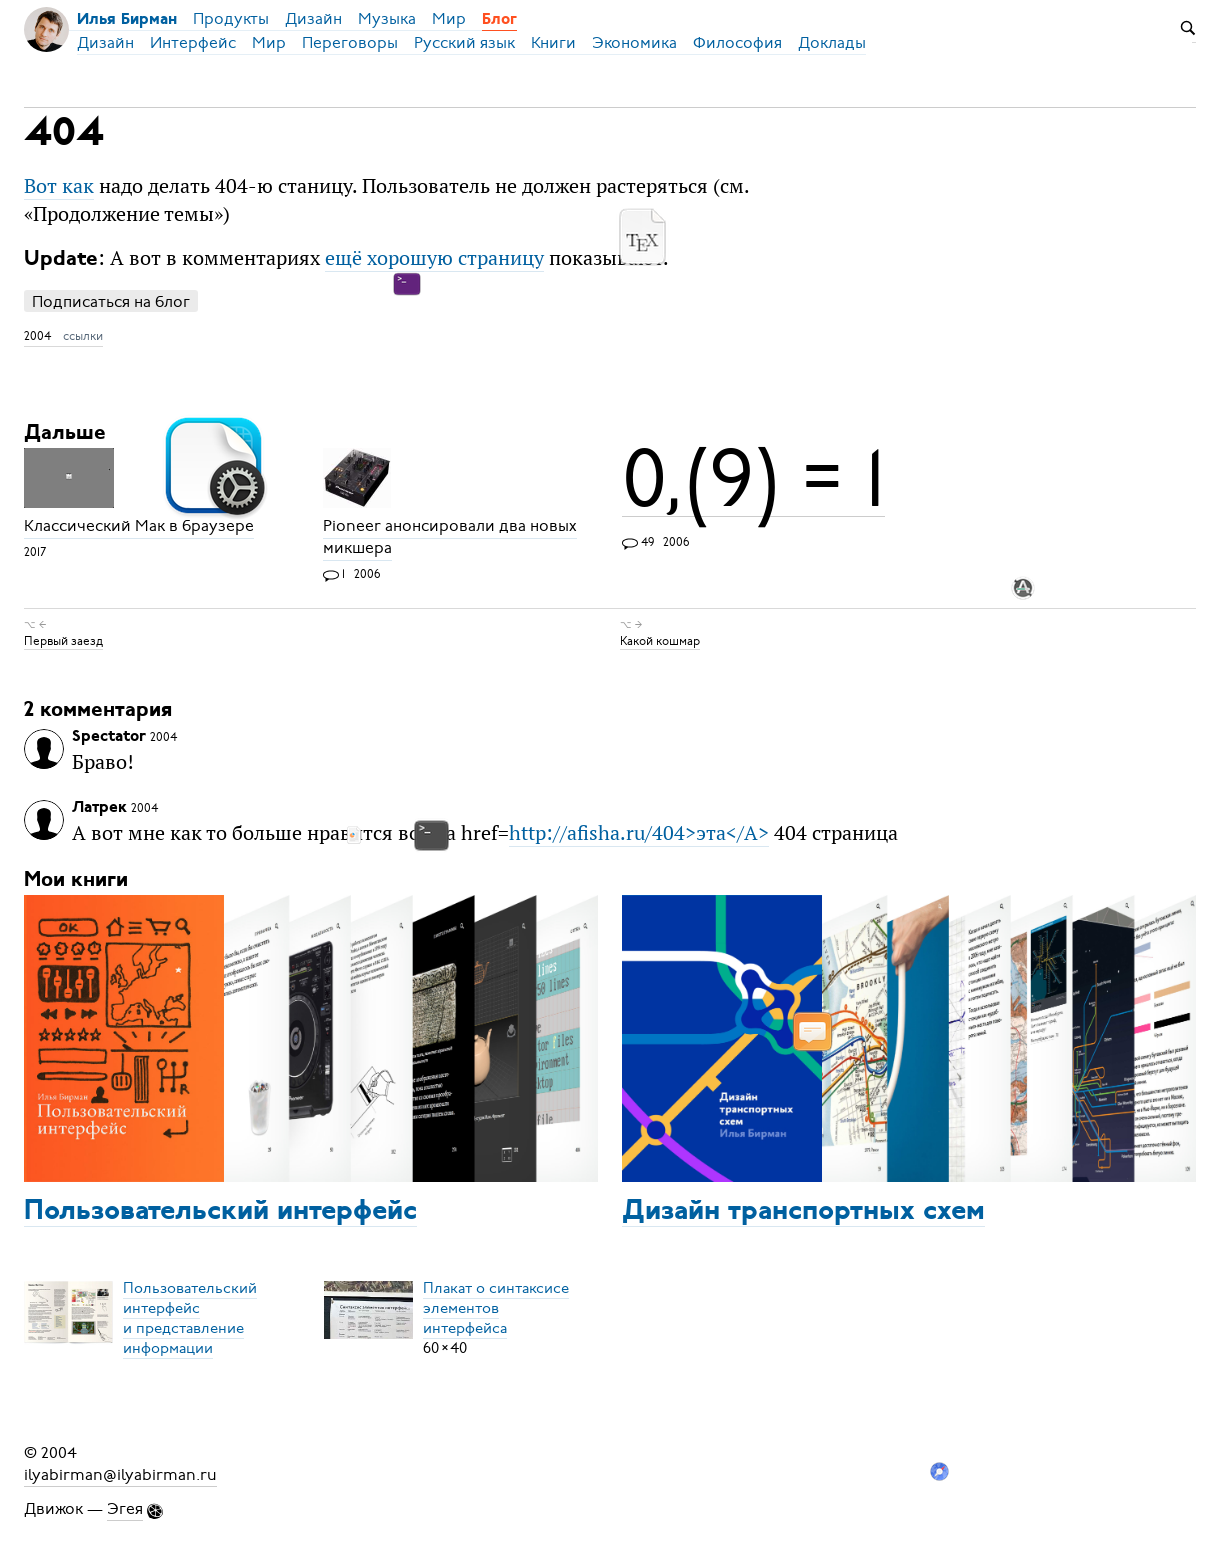 The width and height of the screenshot is (1220, 1556). I want to click on open the messaging app, so click(812, 1031).